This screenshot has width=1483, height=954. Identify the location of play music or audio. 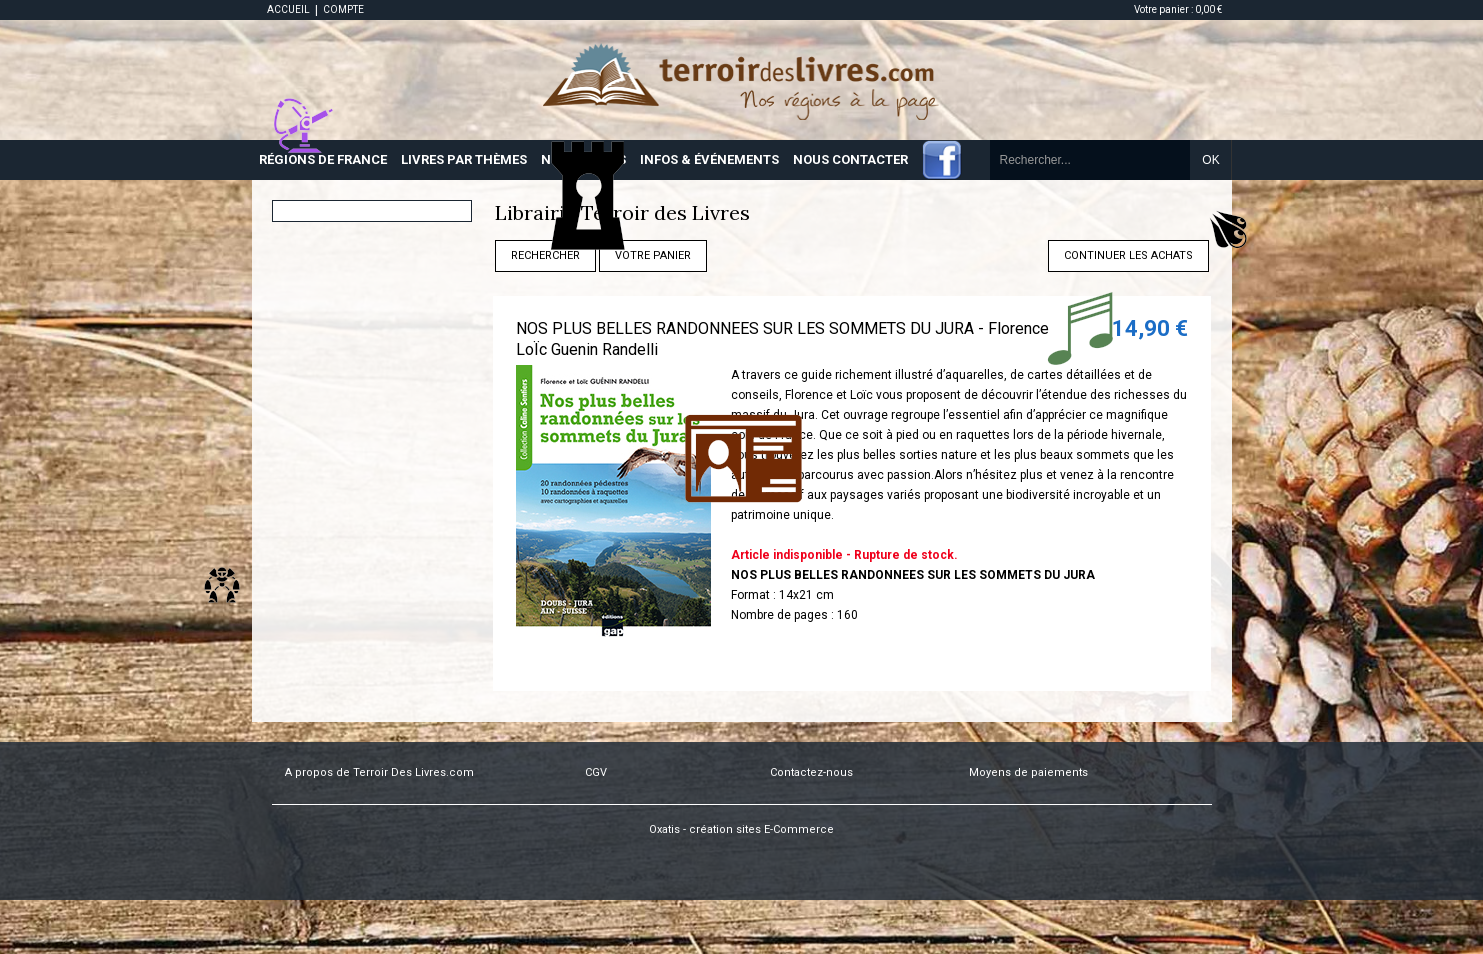
(1081, 328).